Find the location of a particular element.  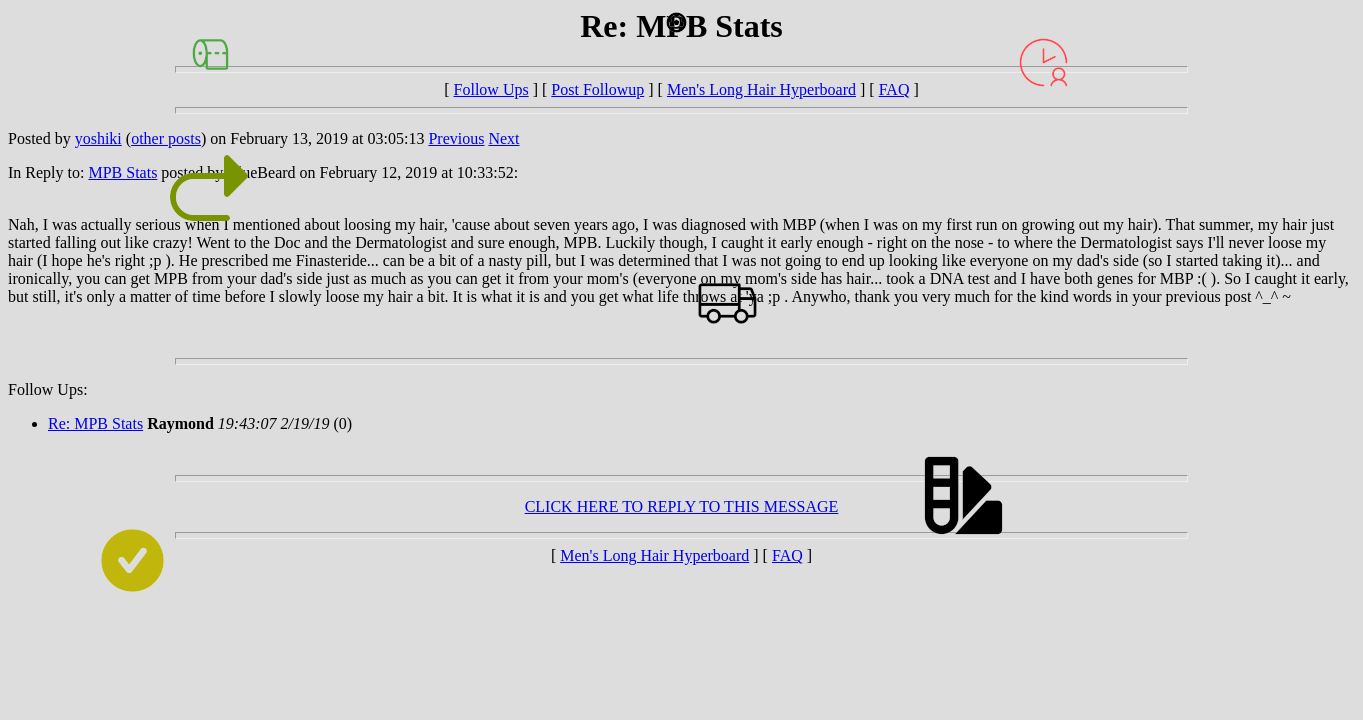

redo last action is located at coordinates (209, 191).